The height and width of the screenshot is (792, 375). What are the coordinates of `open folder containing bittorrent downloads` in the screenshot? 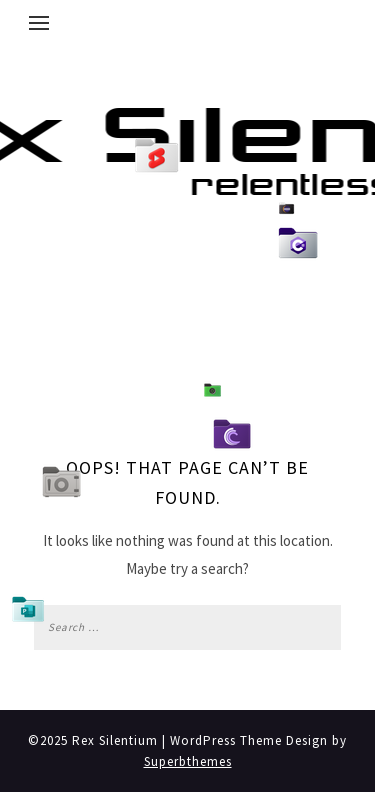 It's located at (232, 435).